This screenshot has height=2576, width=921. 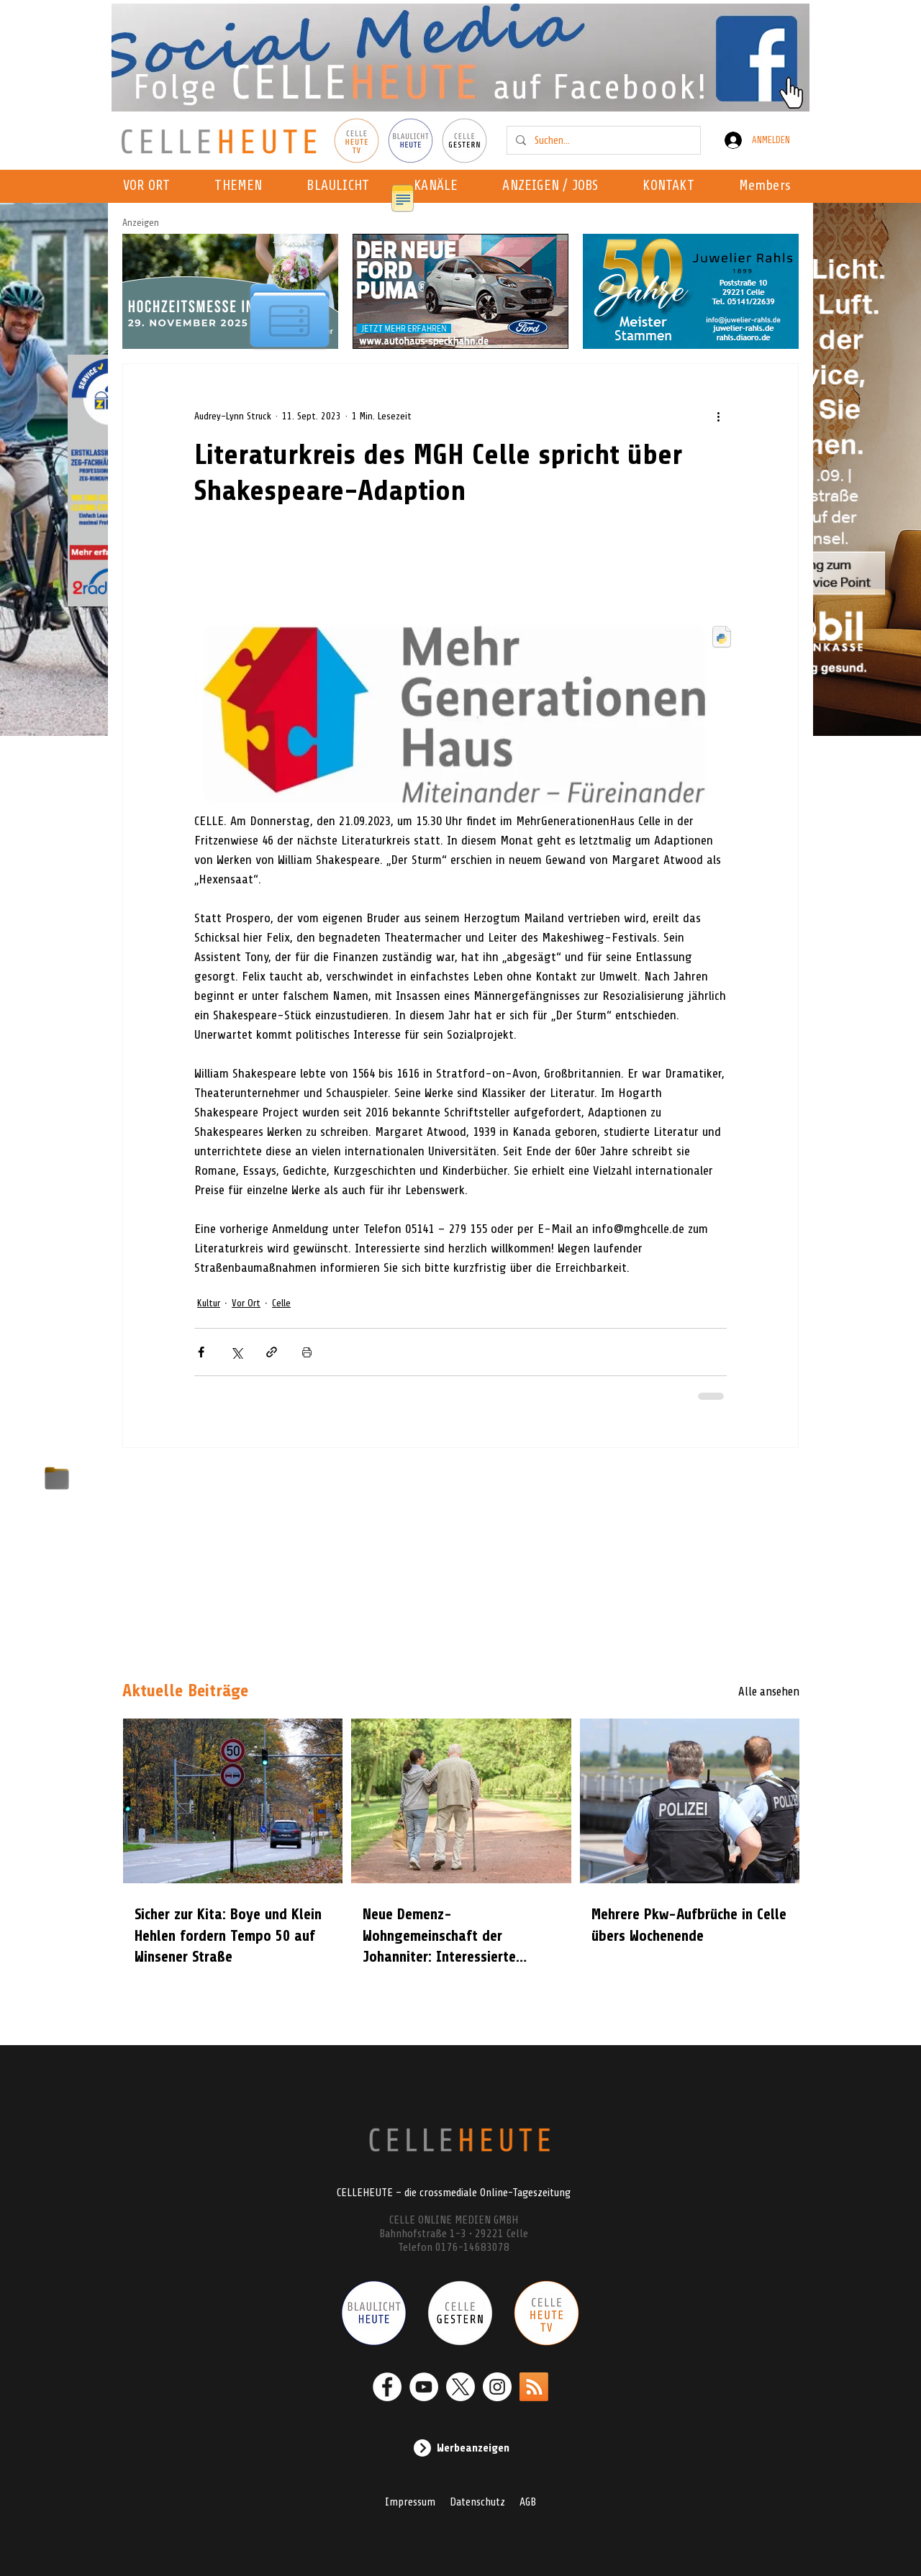 I want to click on open folder to view contents, so click(x=57, y=1478).